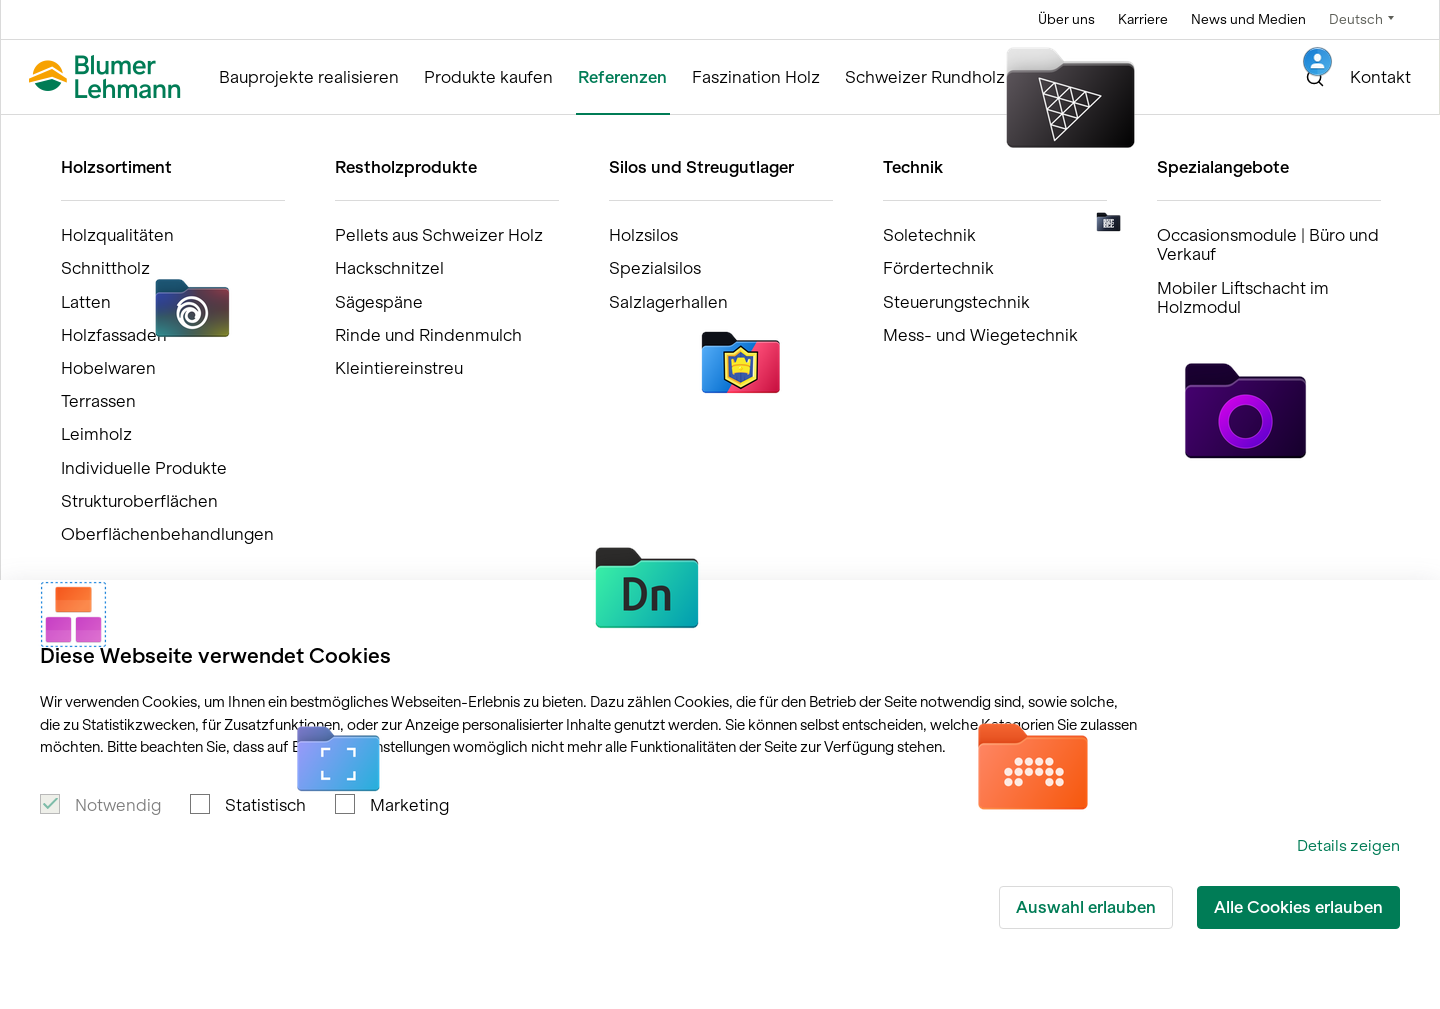 This screenshot has height=1009, width=1440. Describe the element at coordinates (1317, 61) in the screenshot. I see `default user profile avatar` at that location.